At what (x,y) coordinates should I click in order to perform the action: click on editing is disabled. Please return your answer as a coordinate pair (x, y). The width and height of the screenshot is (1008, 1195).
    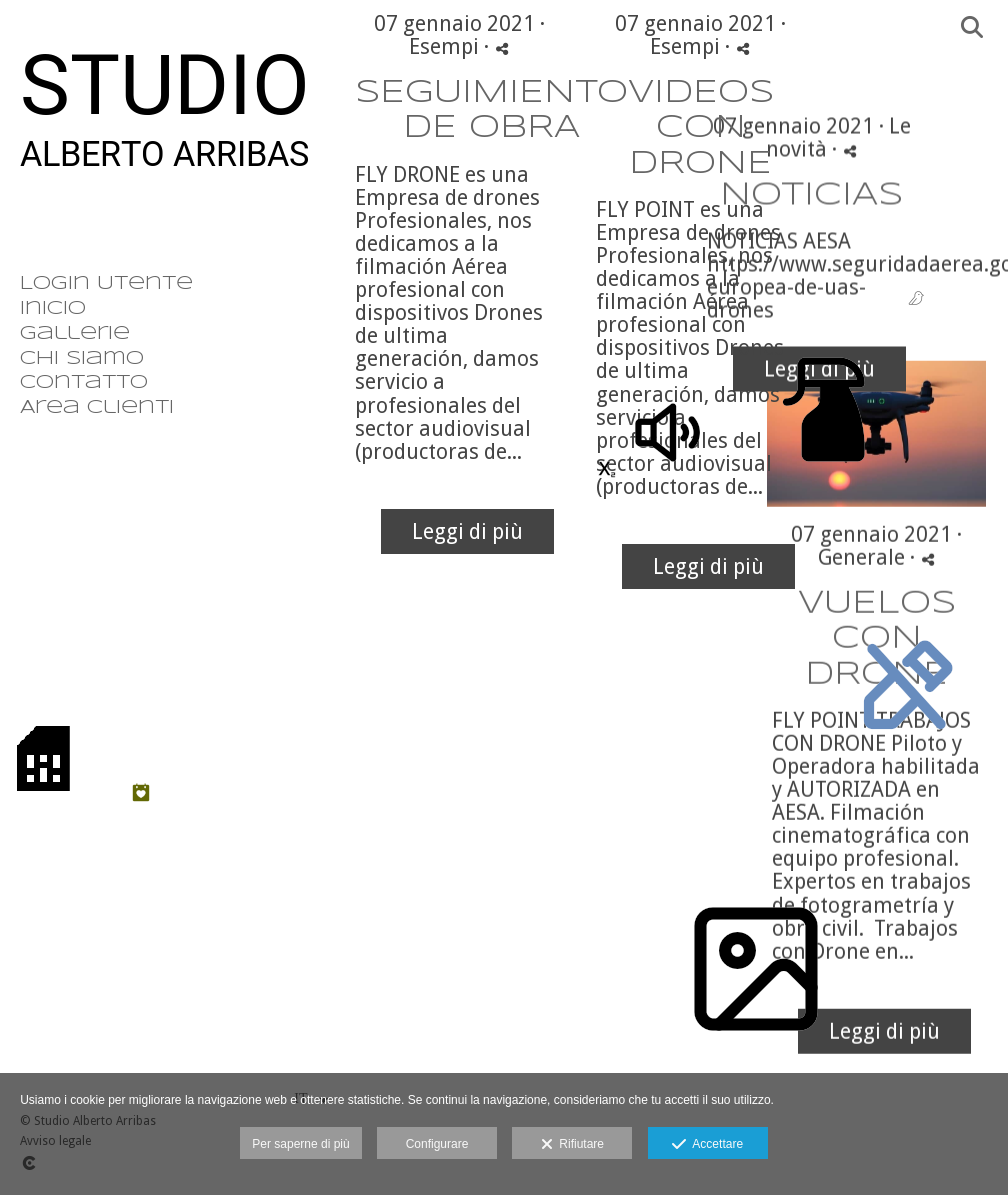
    Looking at the image, I should click on (906, 686).